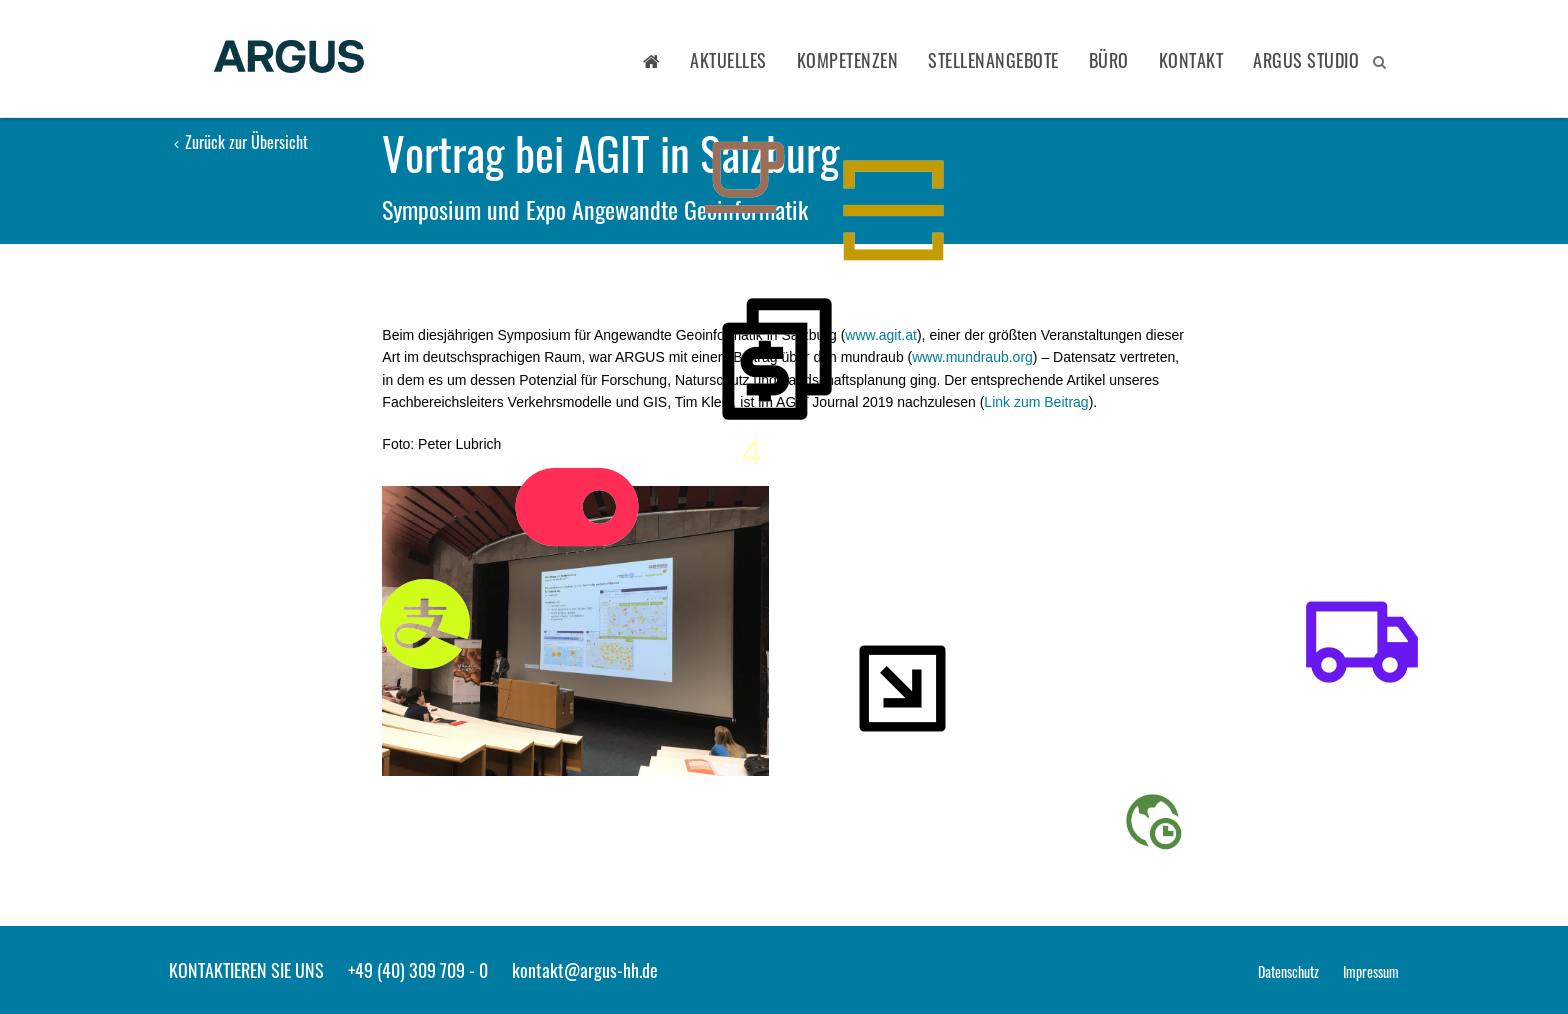 Image resolution: width=1568 pixels, height=1014 pixels. What do you see at coordinates (777, 359) in the screenshot?
I see `view currency or financial documents` at bounding box center [777, 359].